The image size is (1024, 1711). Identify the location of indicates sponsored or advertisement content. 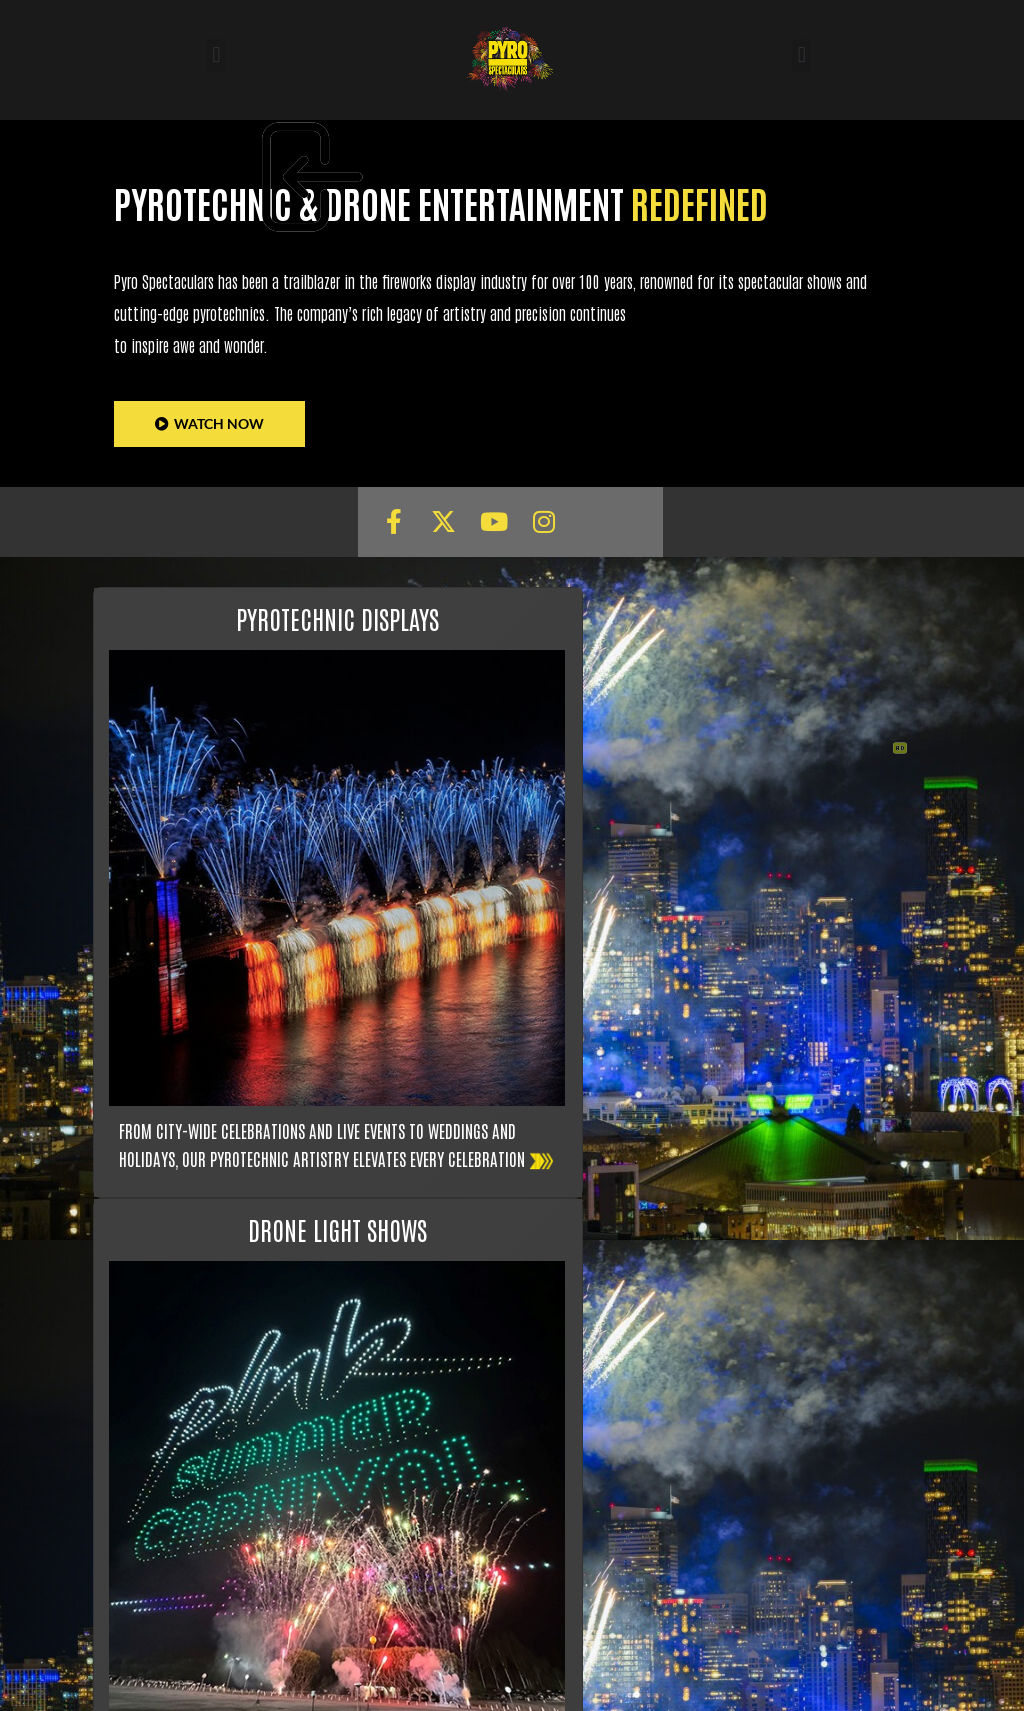
(900, 748).